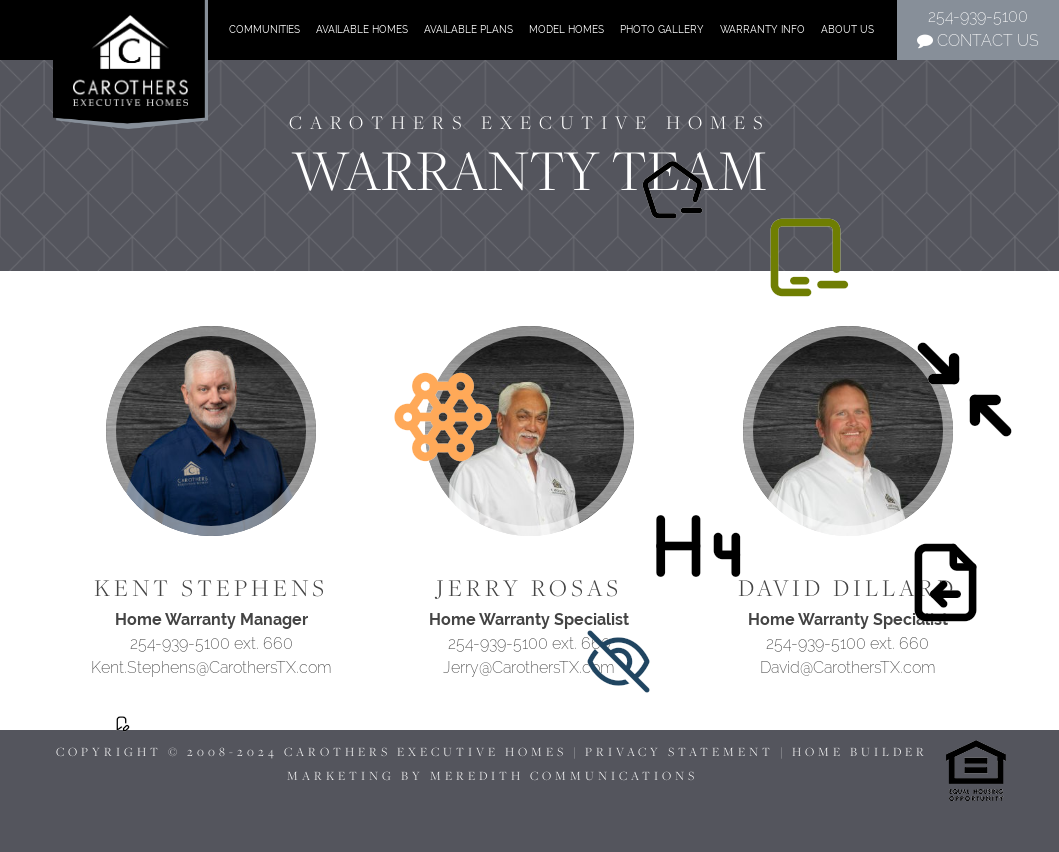 Image resolution: width=1059 pixels, height=852 pixels. Describe the element at coordinates (618, 661) in the screenshot. I see `hide password or sensitive content` at that location.